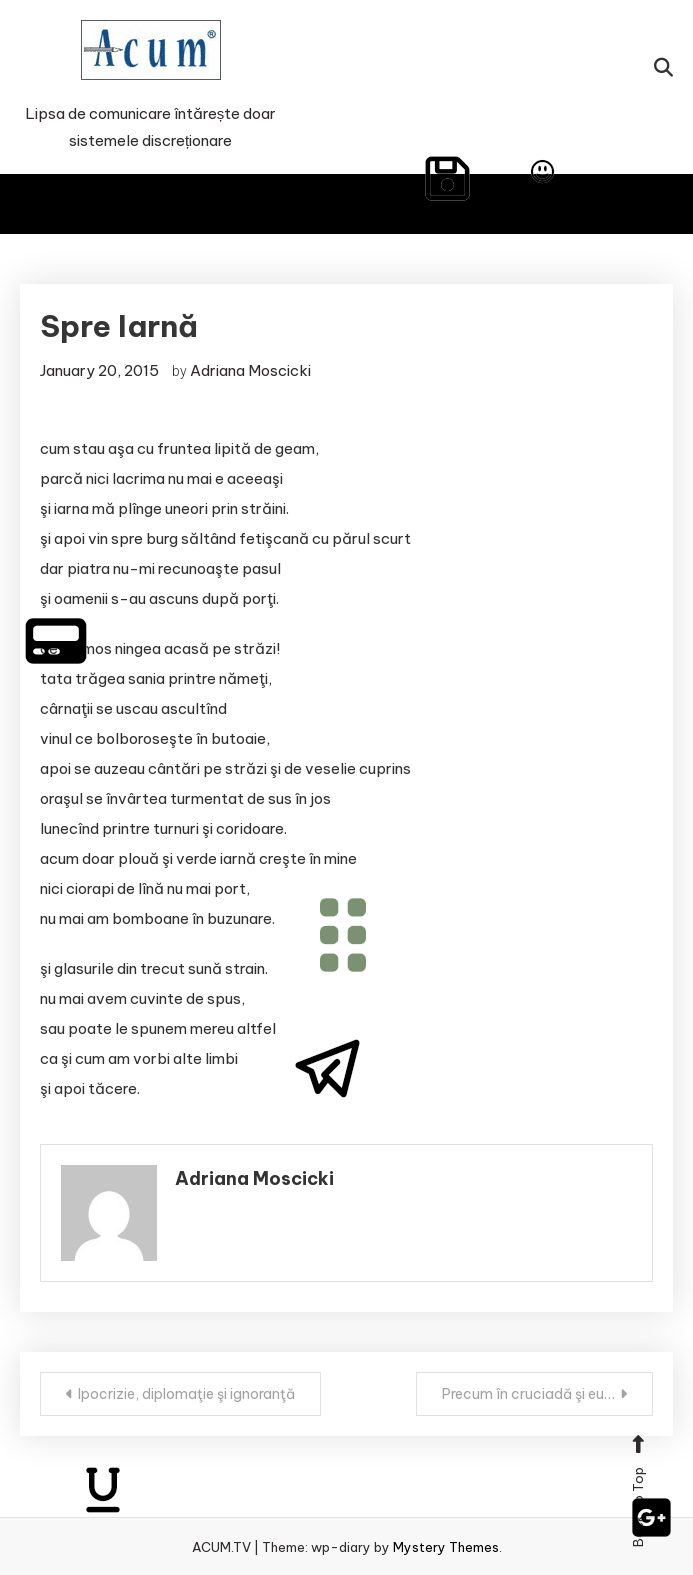 The width and height of the screenshot is (693, 1575). Describe the element at coordinates (327, 1068) in the screenshot. I see `open telegram messaging app` at that location.